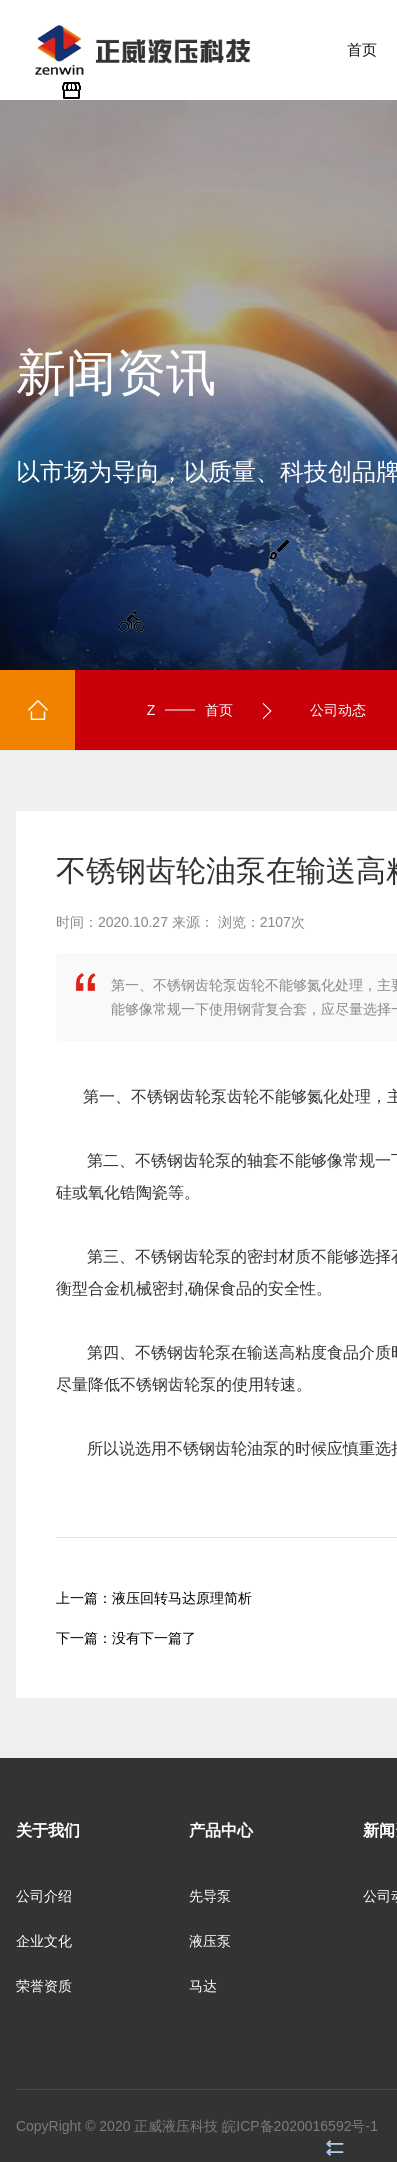  What do you see at coordinates (279, 549) in the screenshot?
I see `access brush or painting tools` at bounding box center [279, 549].